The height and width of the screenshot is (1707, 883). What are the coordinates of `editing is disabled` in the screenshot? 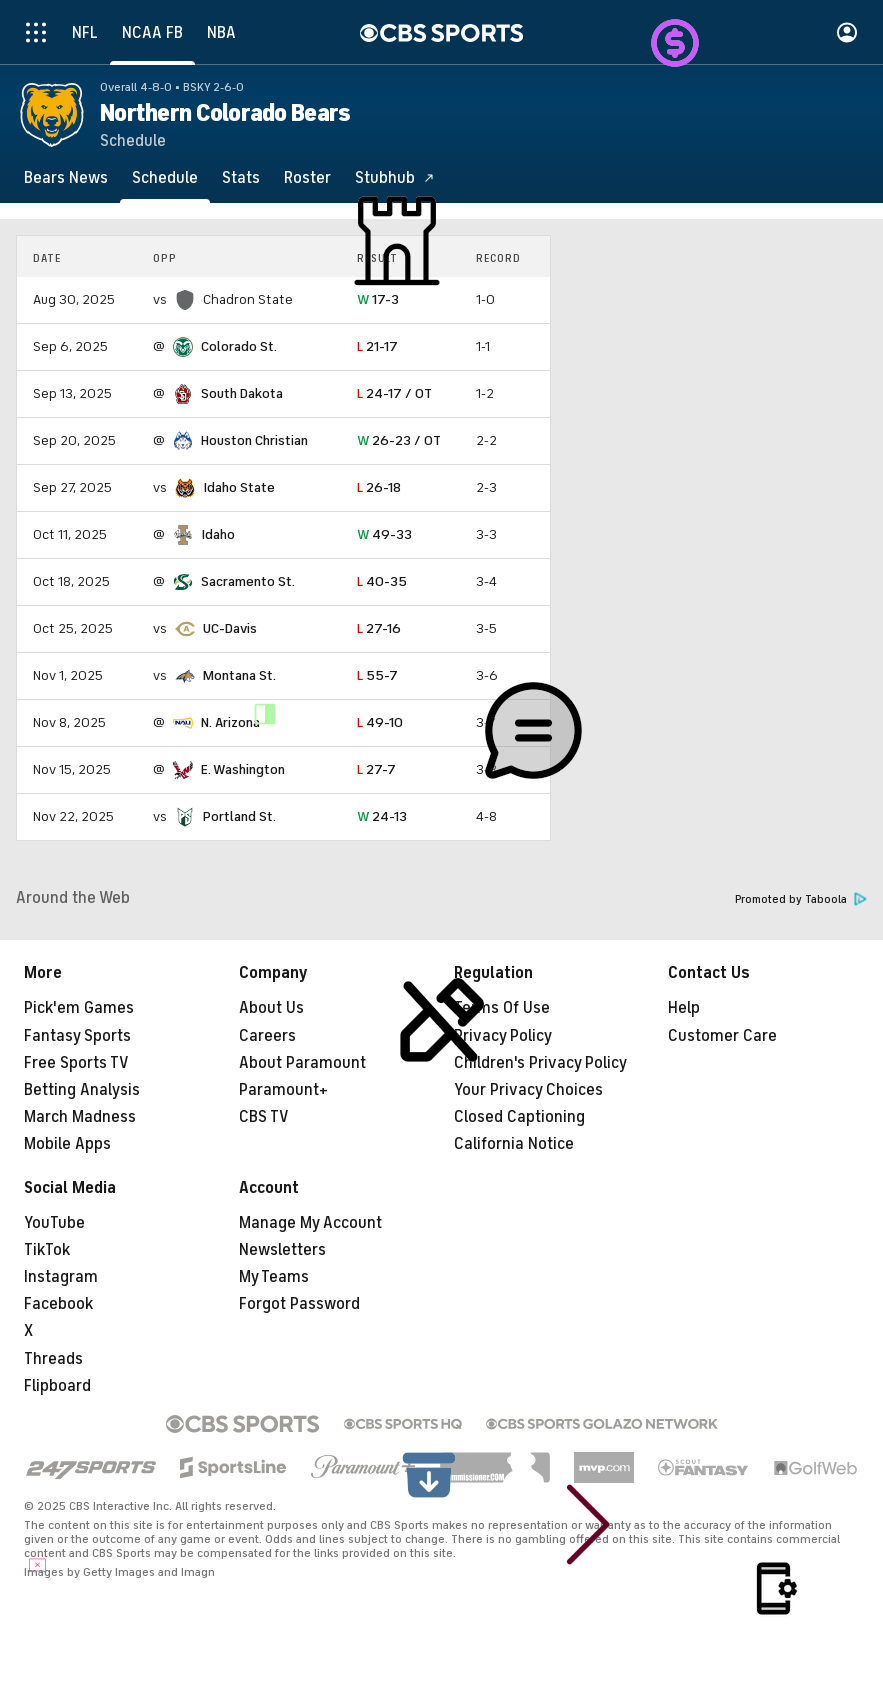 It's located at (440, 1021).